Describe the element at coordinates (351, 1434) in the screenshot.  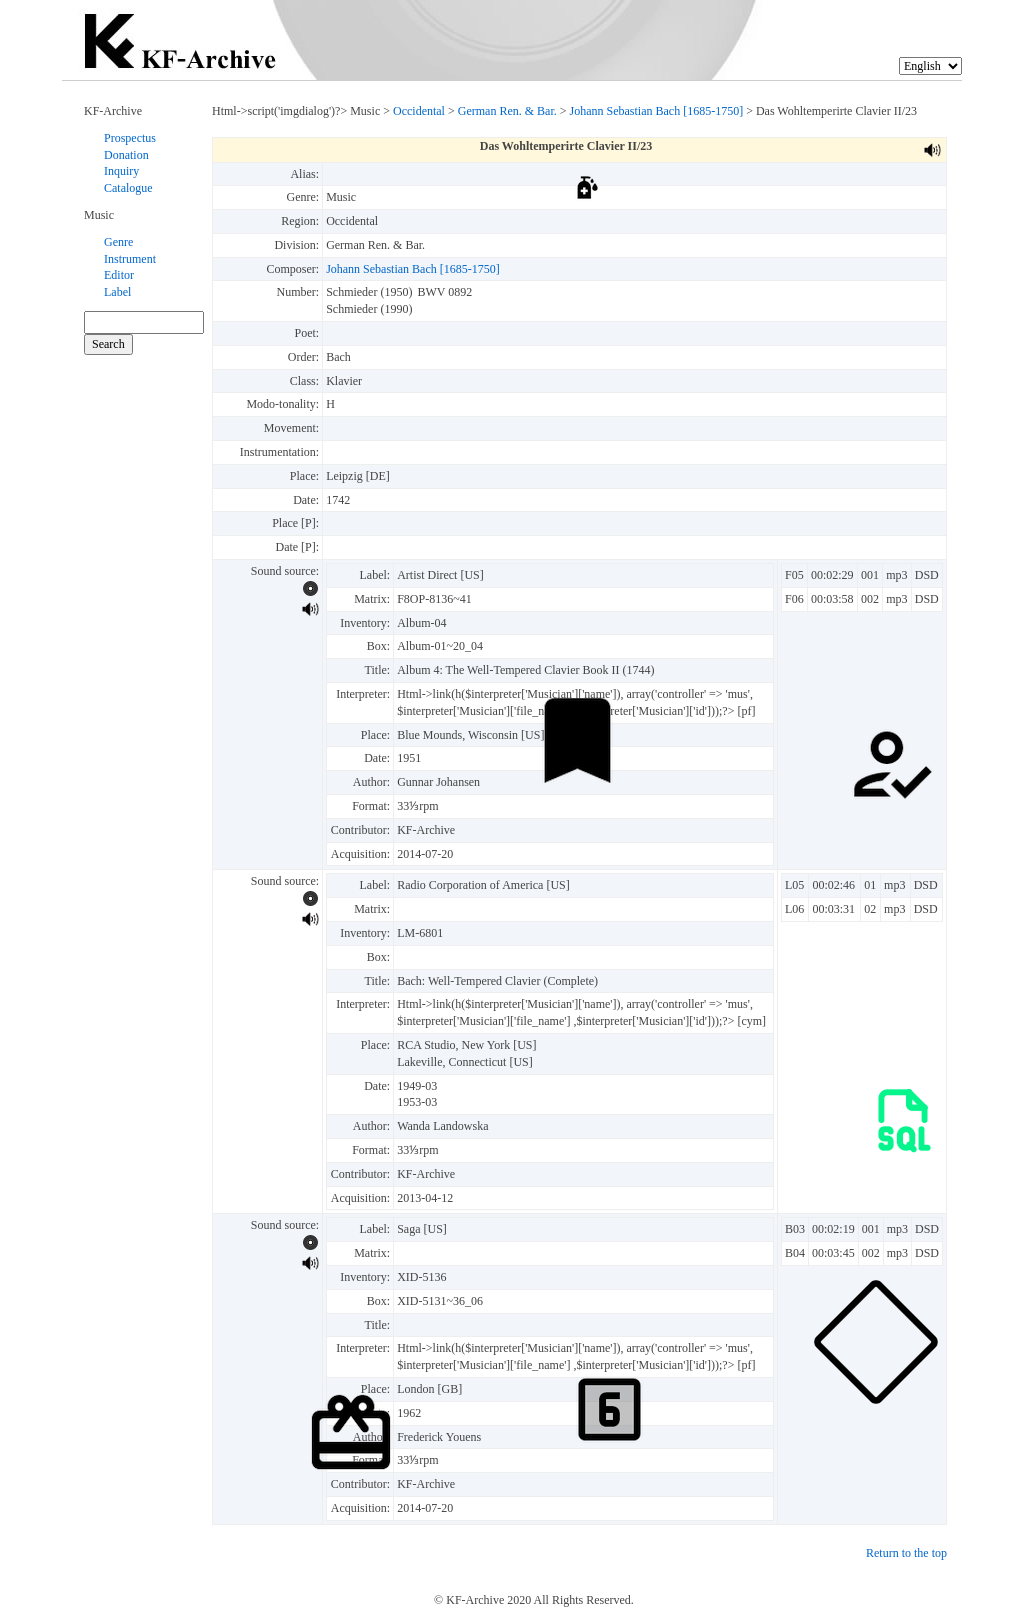
I see `redeem a gift card or voucher` at that location.